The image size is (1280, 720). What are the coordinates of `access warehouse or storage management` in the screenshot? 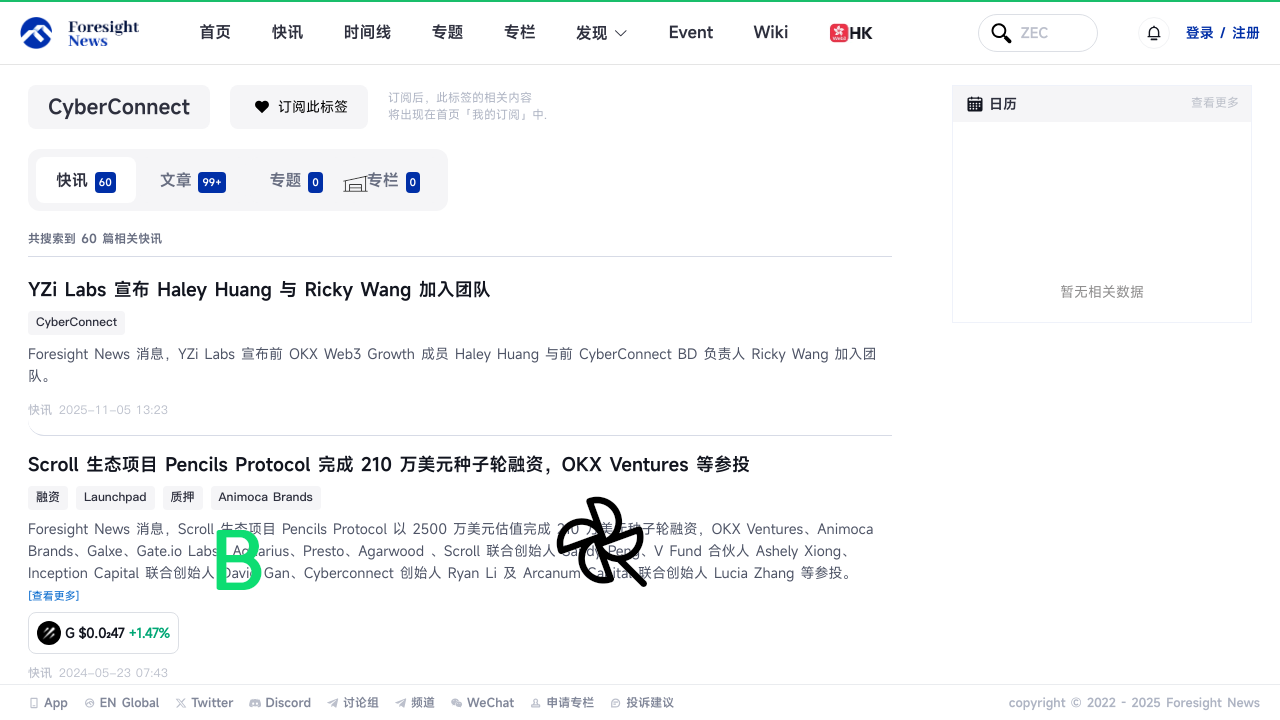 It's located at (355, 184).